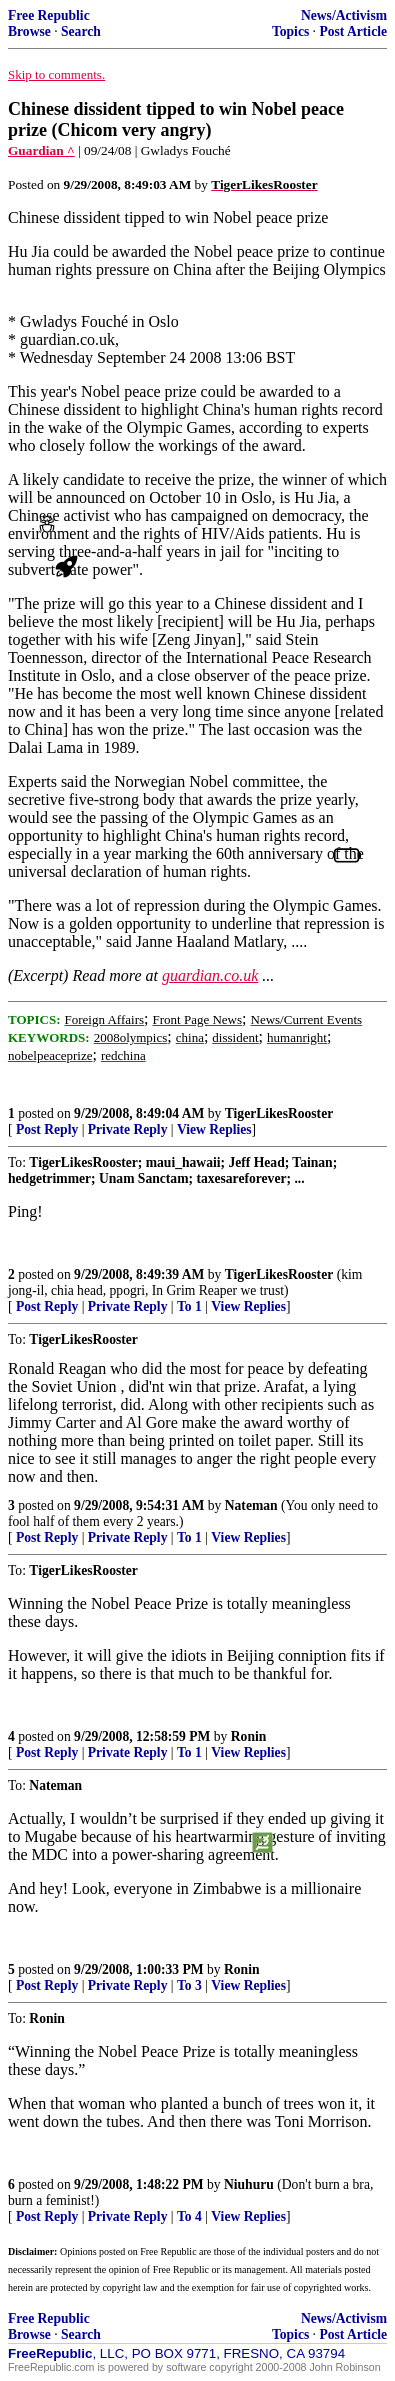 The image size is (395, 2381). I want to click on report a bug or issue, so click(47, 524).